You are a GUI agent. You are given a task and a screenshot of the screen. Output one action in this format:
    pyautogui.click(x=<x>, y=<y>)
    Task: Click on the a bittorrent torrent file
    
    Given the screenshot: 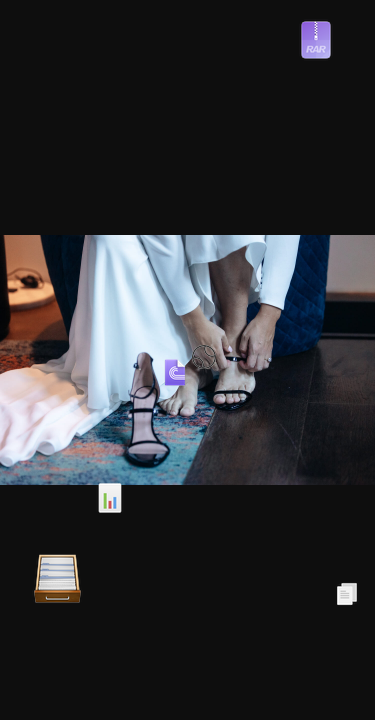 What is the action you would take?
    pyautogui.click(x=175, y=373)
    